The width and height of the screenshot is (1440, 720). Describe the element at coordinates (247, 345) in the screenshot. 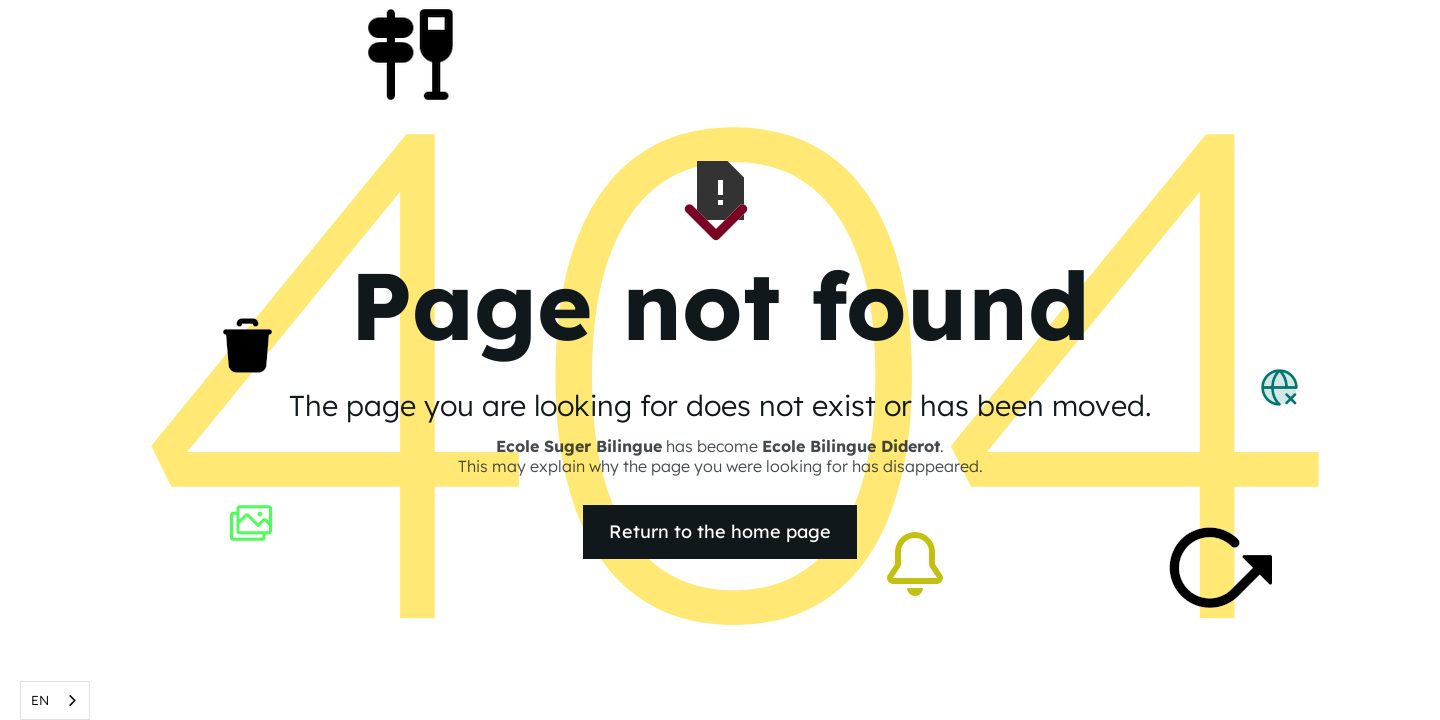

I see `delete selected item` at that location.